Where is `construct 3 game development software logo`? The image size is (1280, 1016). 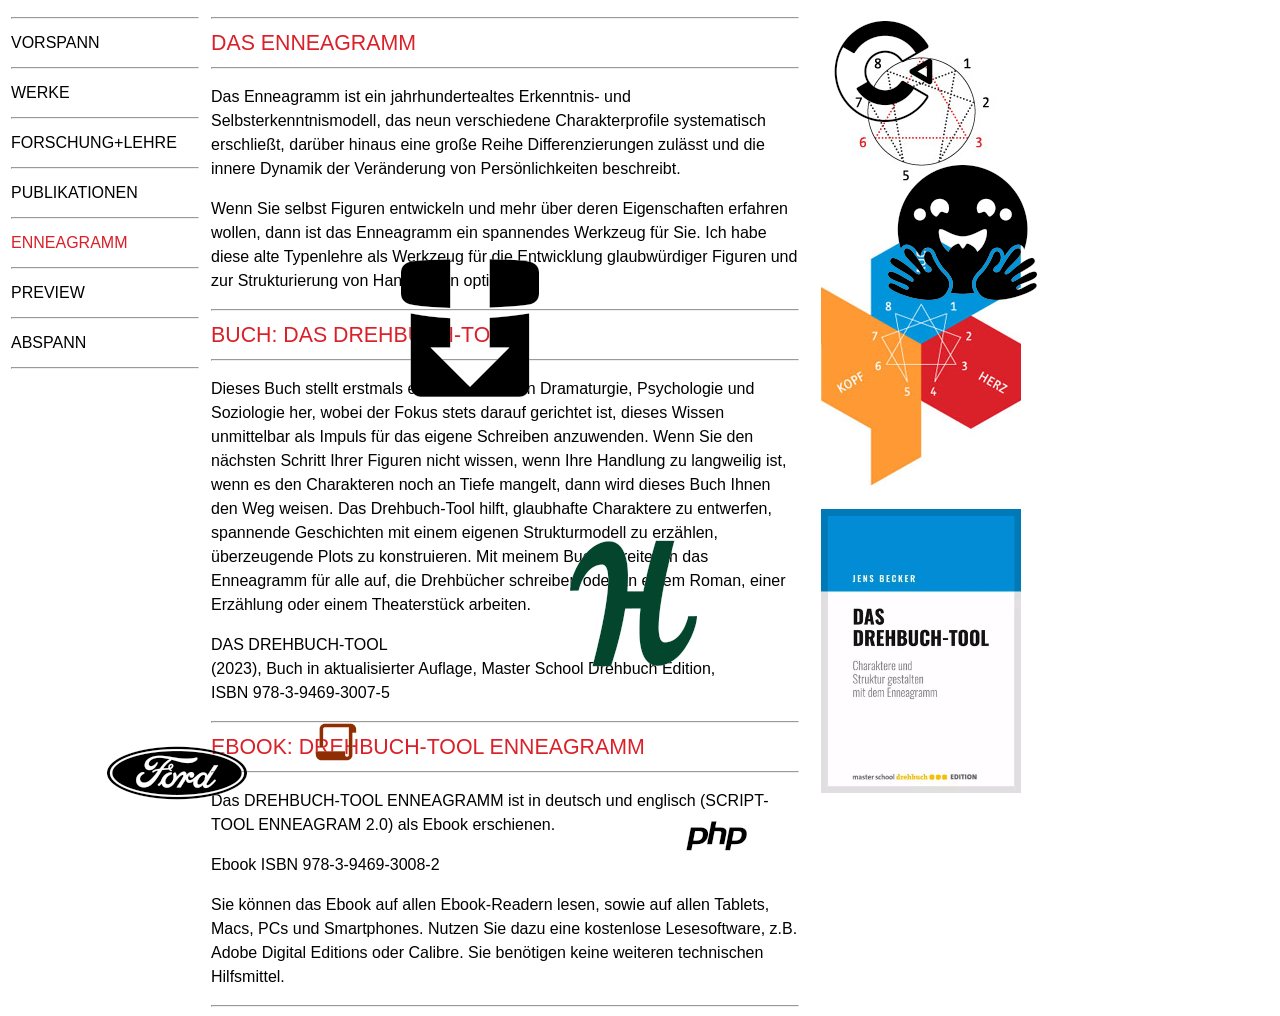 construct 3 game development software logo is located at coordinates (883, 71).